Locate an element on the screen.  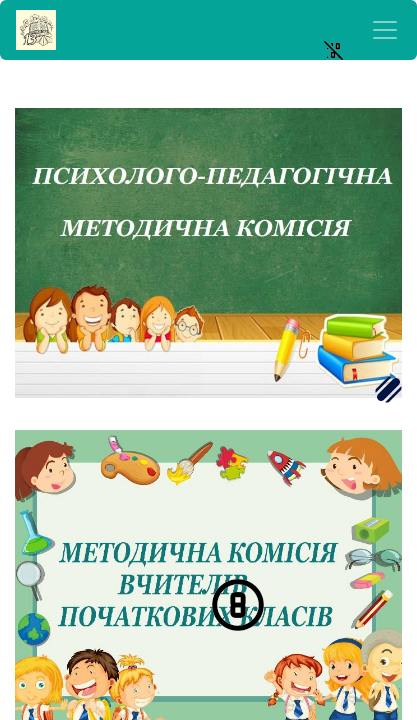
binary data or code view is disabled is located at coordinates (333, 50).